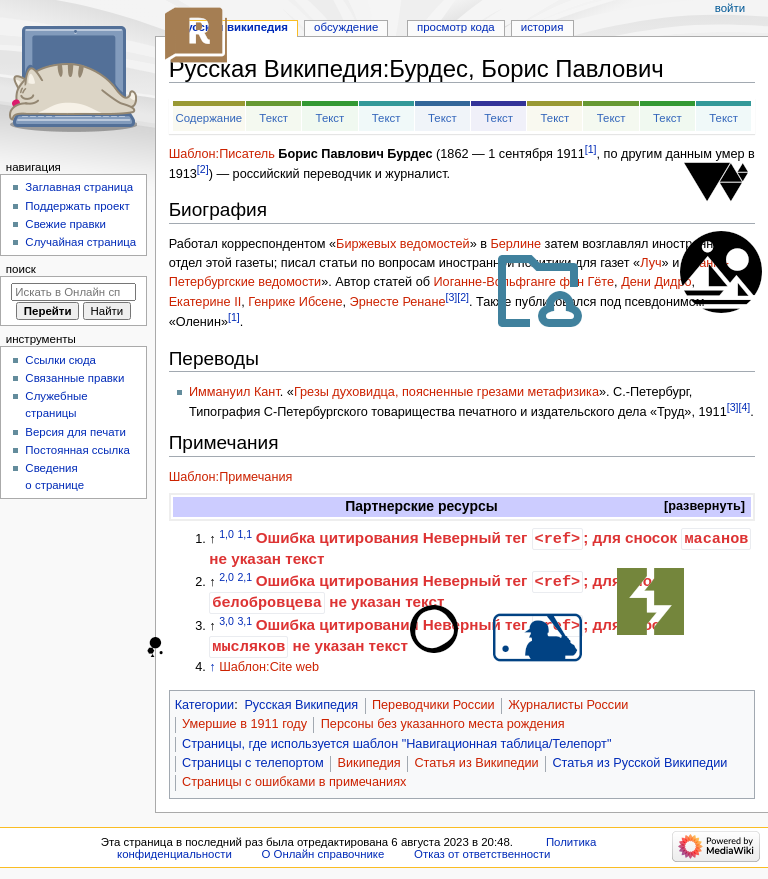  Describe the element at coordinates (434, 629) in the screenshot. I see `ghost publishing platform logo` at that location.